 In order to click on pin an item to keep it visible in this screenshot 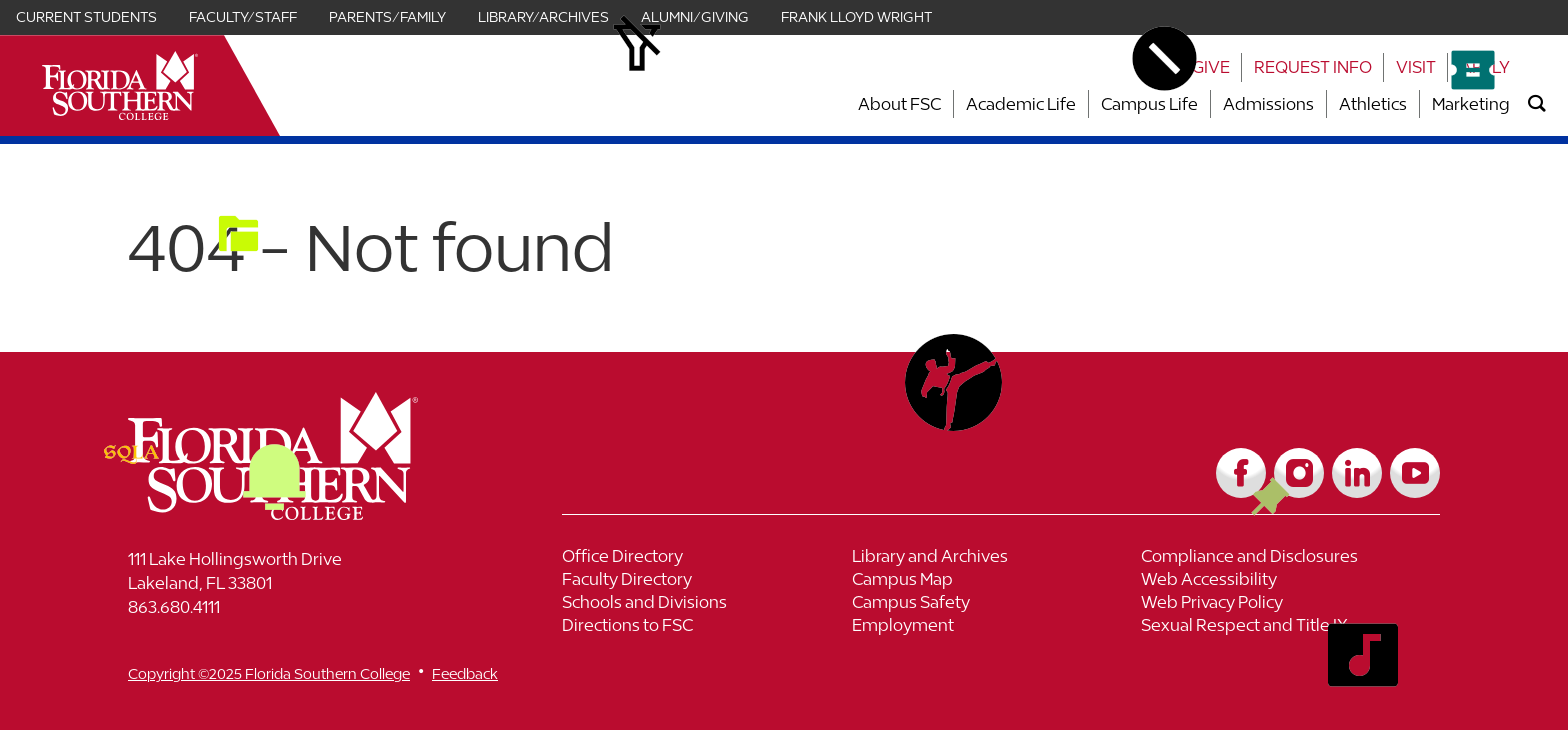, I will do `click(1269, 498)`.